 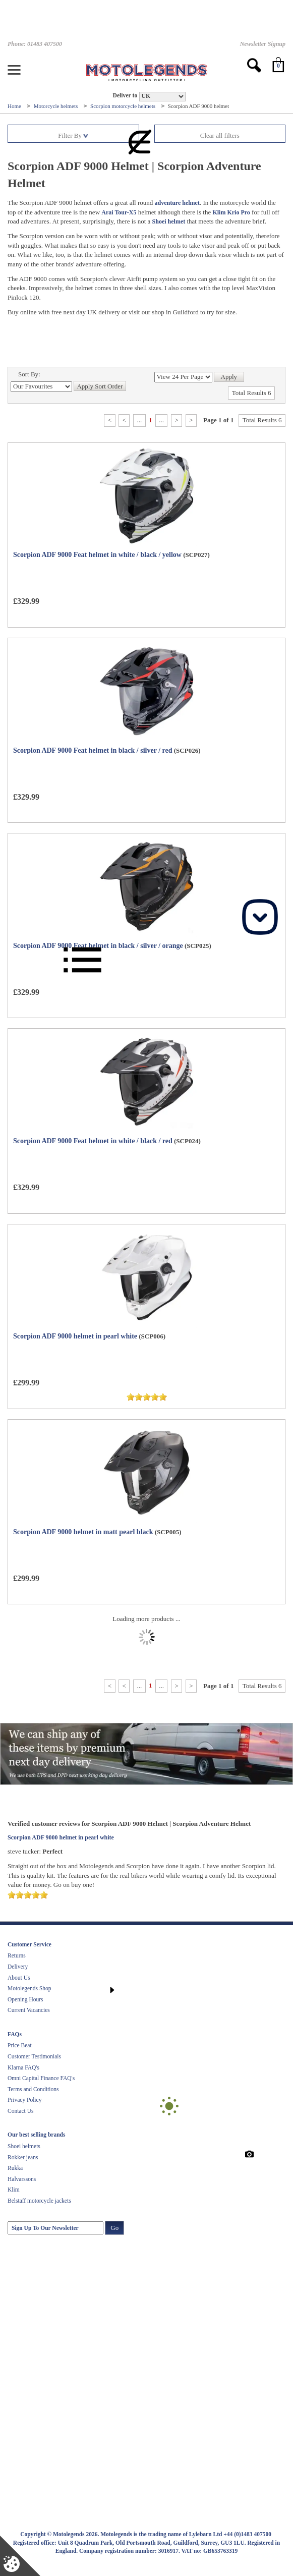 I want to click on decrease screen brightness, so click(x=169, y=2106).